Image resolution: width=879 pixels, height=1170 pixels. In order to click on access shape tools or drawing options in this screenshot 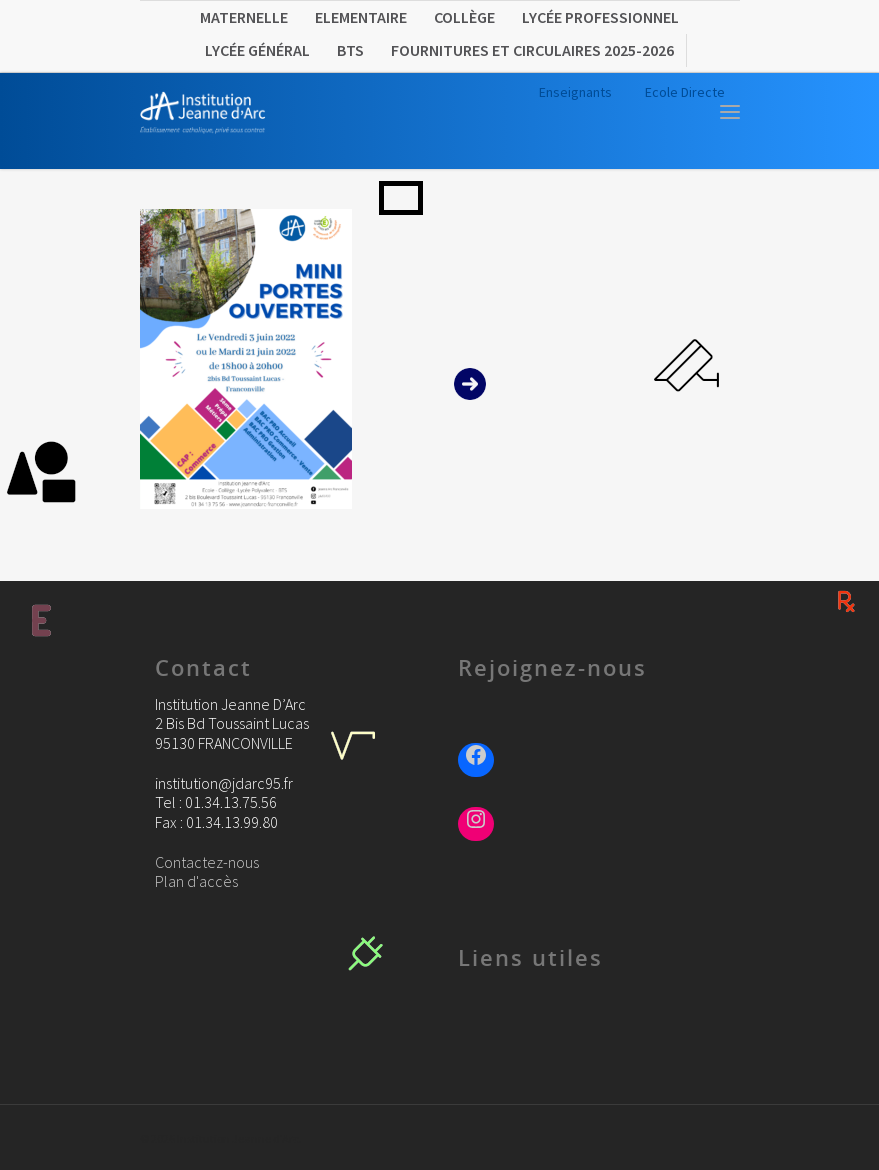, I will do `click(42, 474)`.